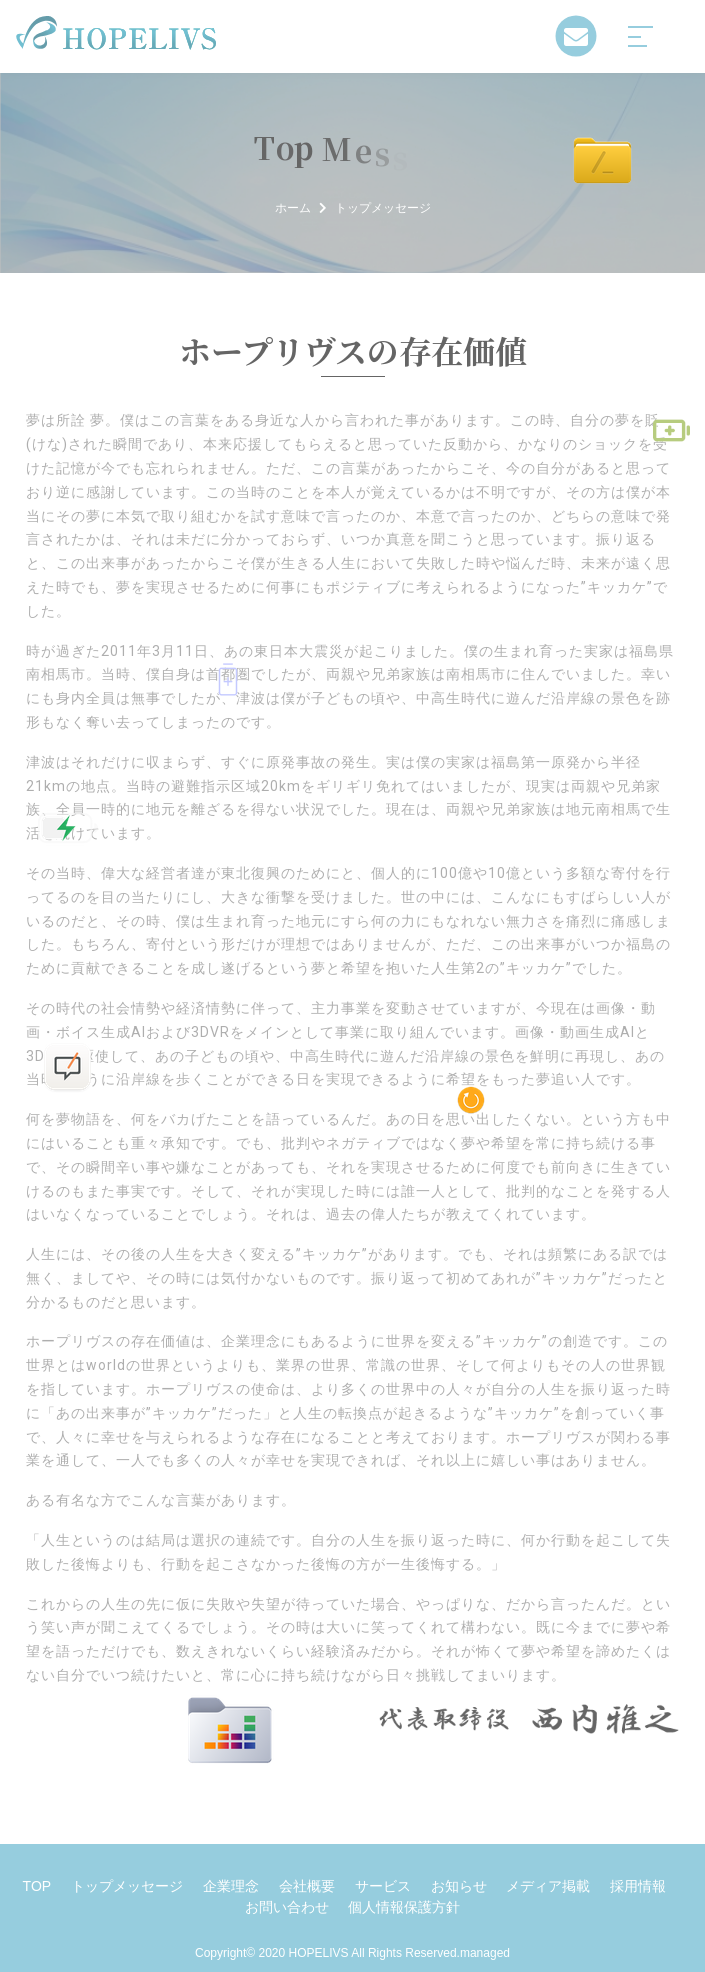 The width and height of the screenshot is (705, 1972). I want to click on open deezer music folder, so click(229, 1732).